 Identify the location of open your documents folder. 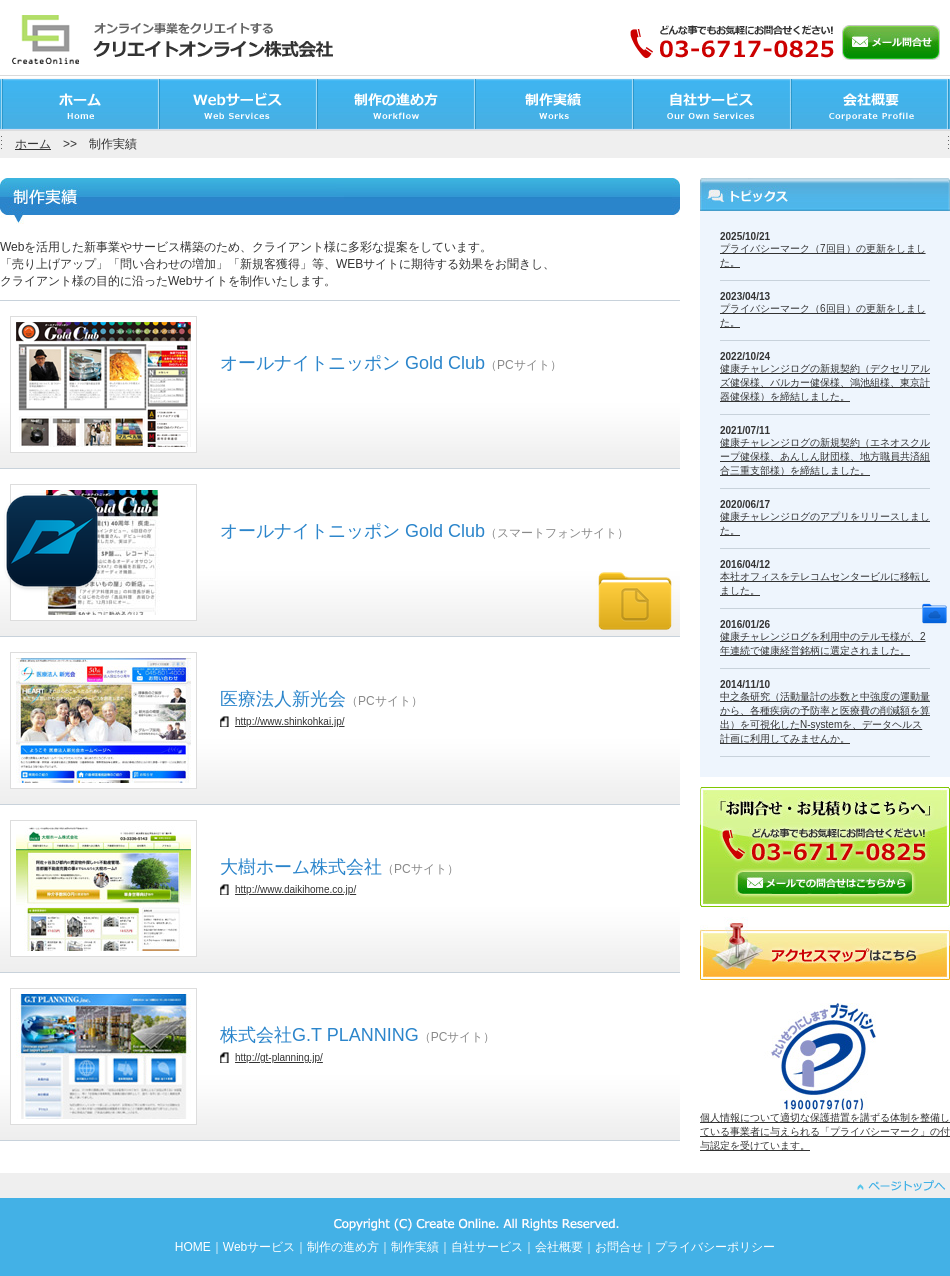
(635, 601).